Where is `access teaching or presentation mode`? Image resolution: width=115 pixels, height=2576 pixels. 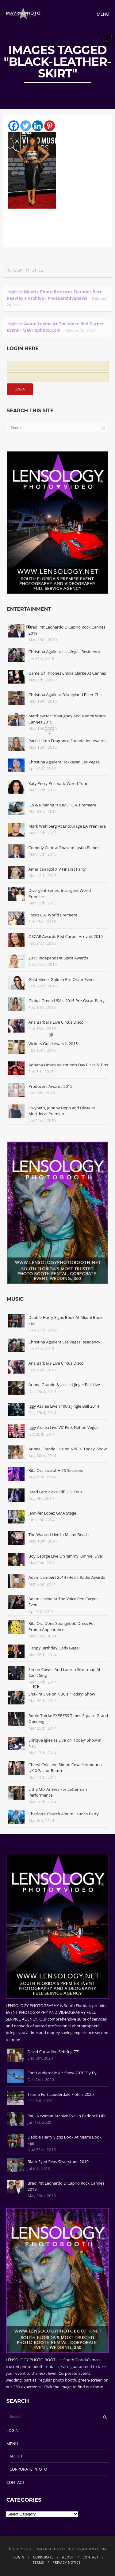 access teaching or presentation mode is located at coordinates (28, 627).